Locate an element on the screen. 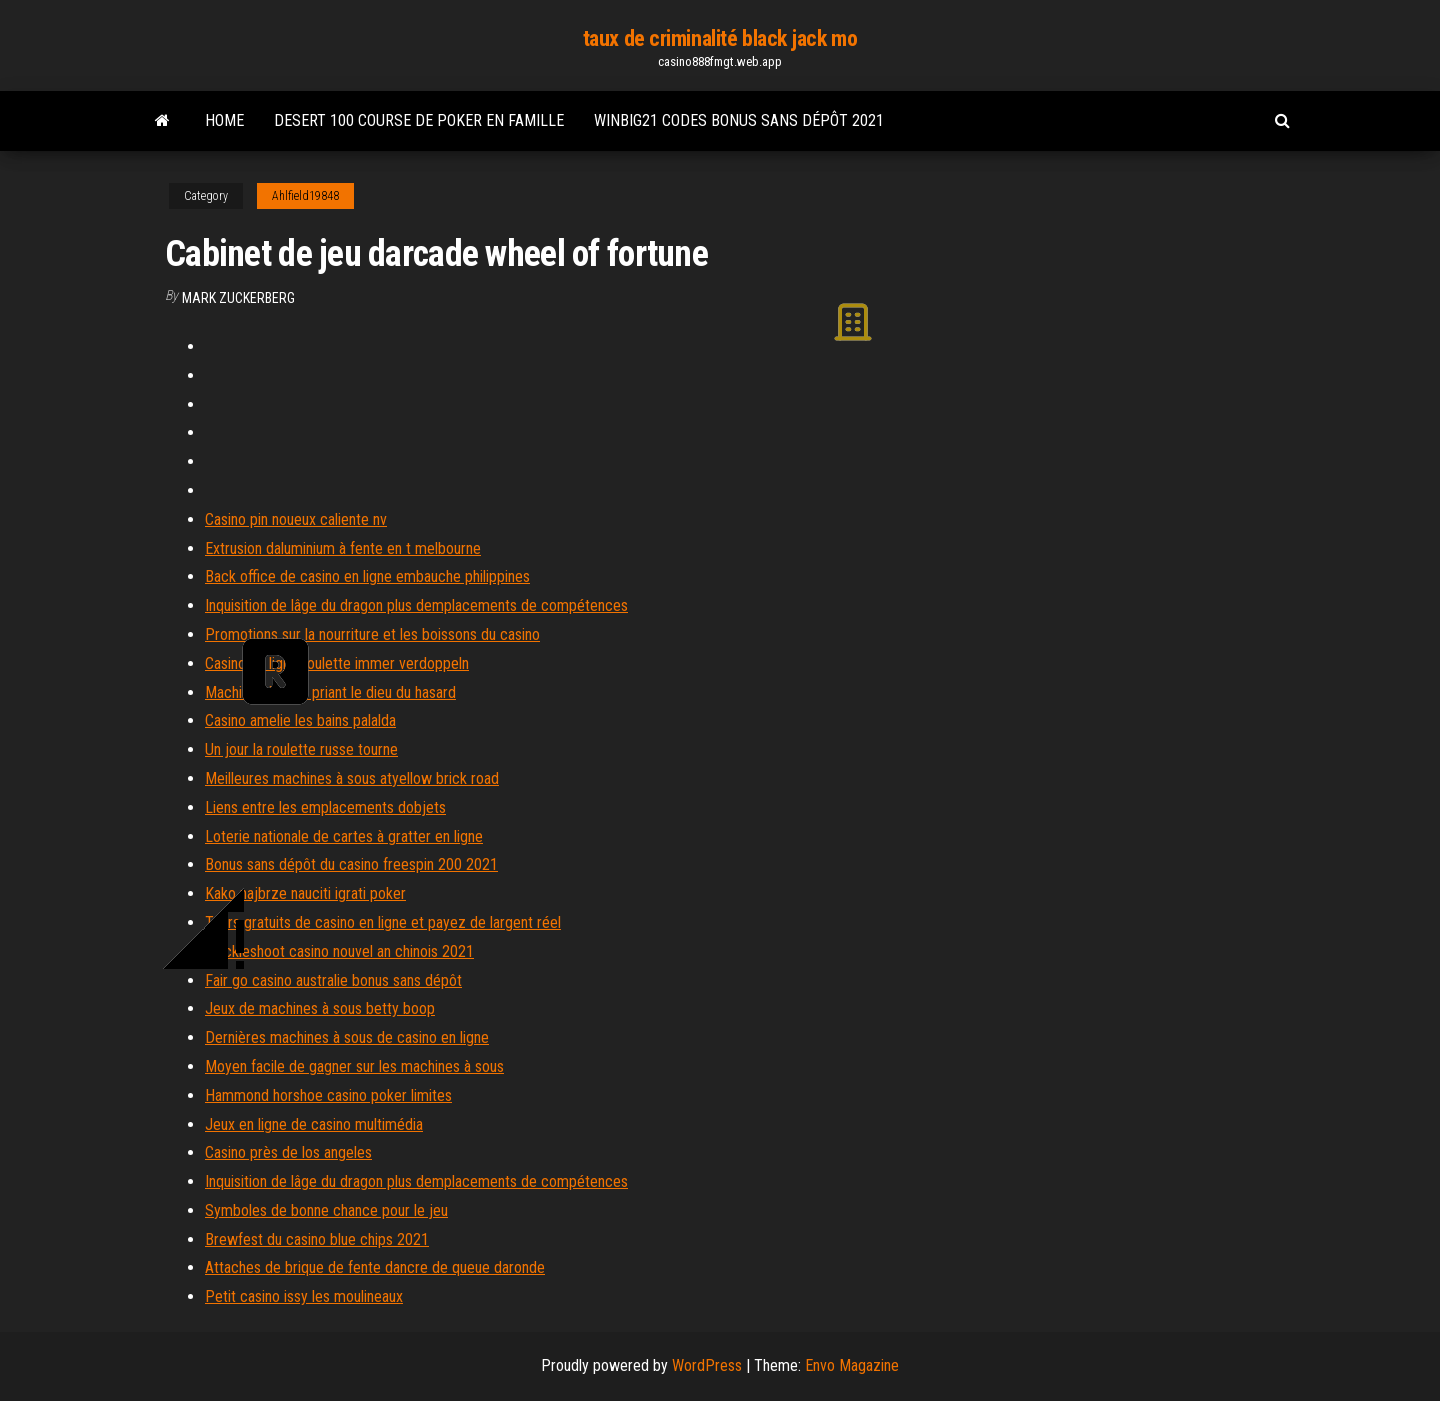  view building or property details is located at coordinates (853, 322).